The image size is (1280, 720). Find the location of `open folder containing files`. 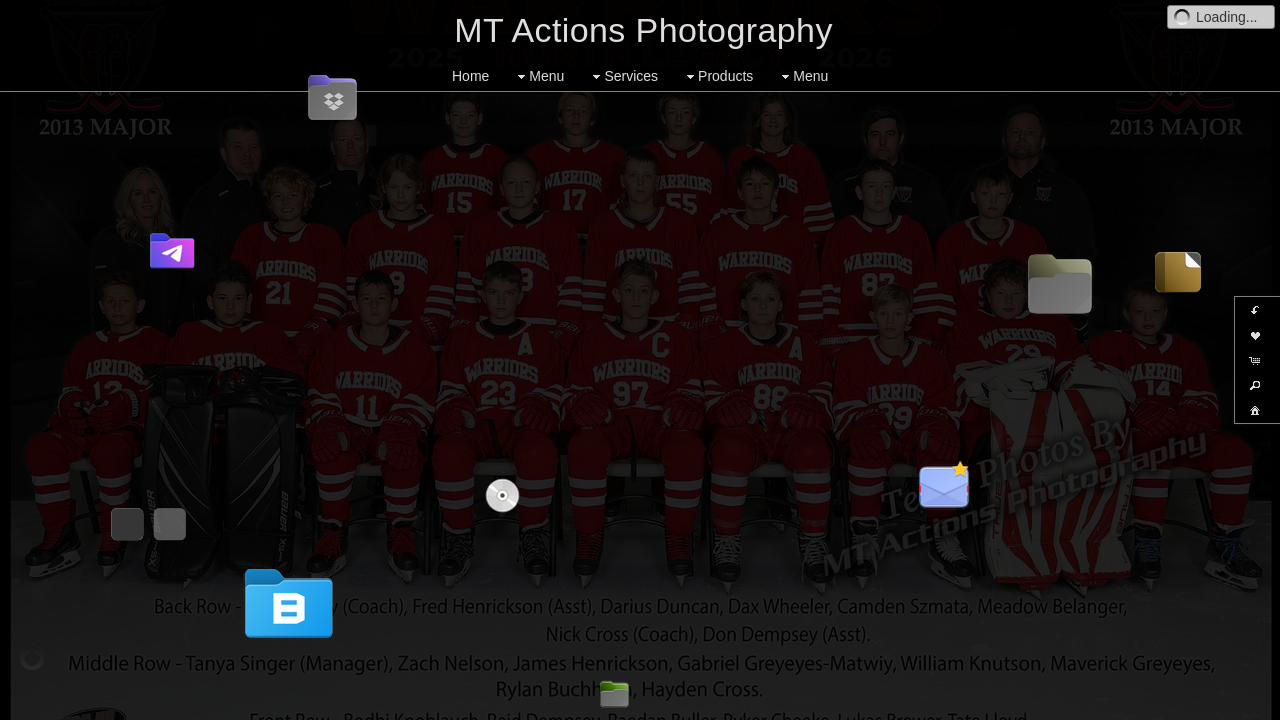

open folder containing files is located at coordinates (614, 693).